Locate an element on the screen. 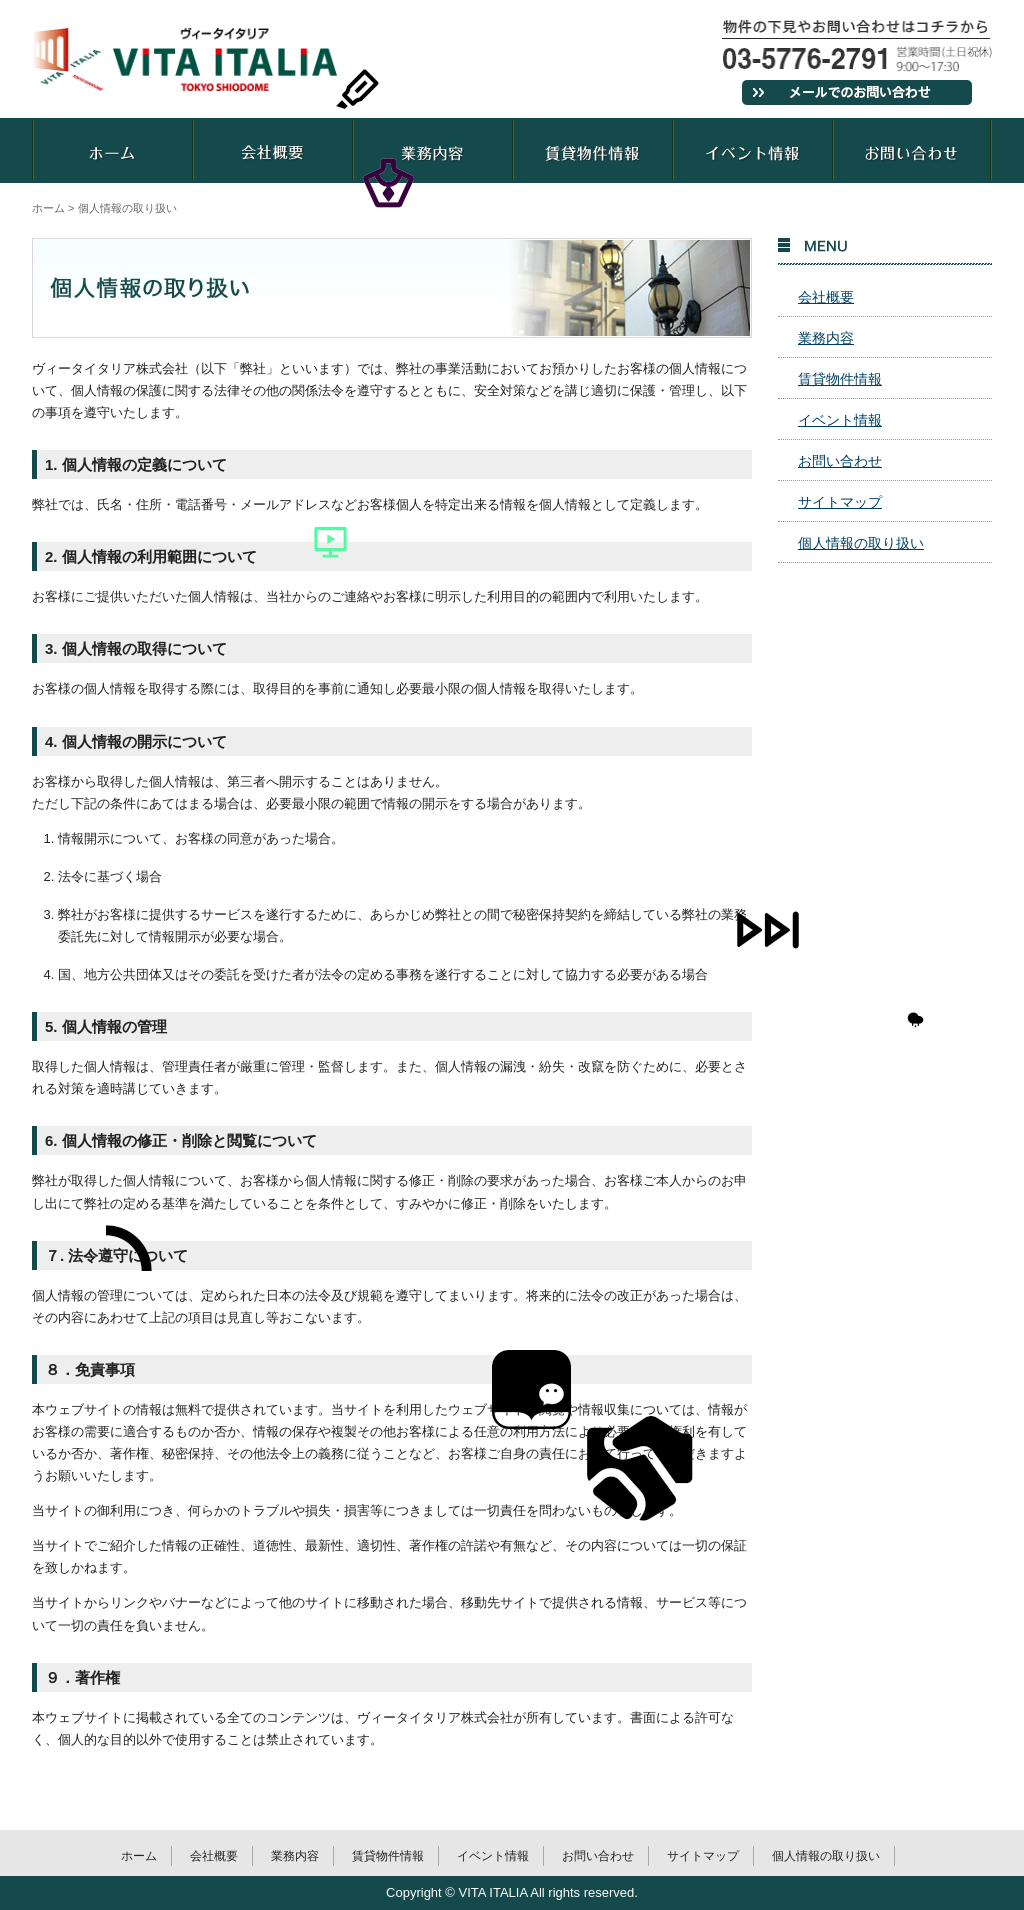 Image resolution: width=1024 pixels, height=1910 pixels. open the WeRead app is located at coordinates (531, 1389).